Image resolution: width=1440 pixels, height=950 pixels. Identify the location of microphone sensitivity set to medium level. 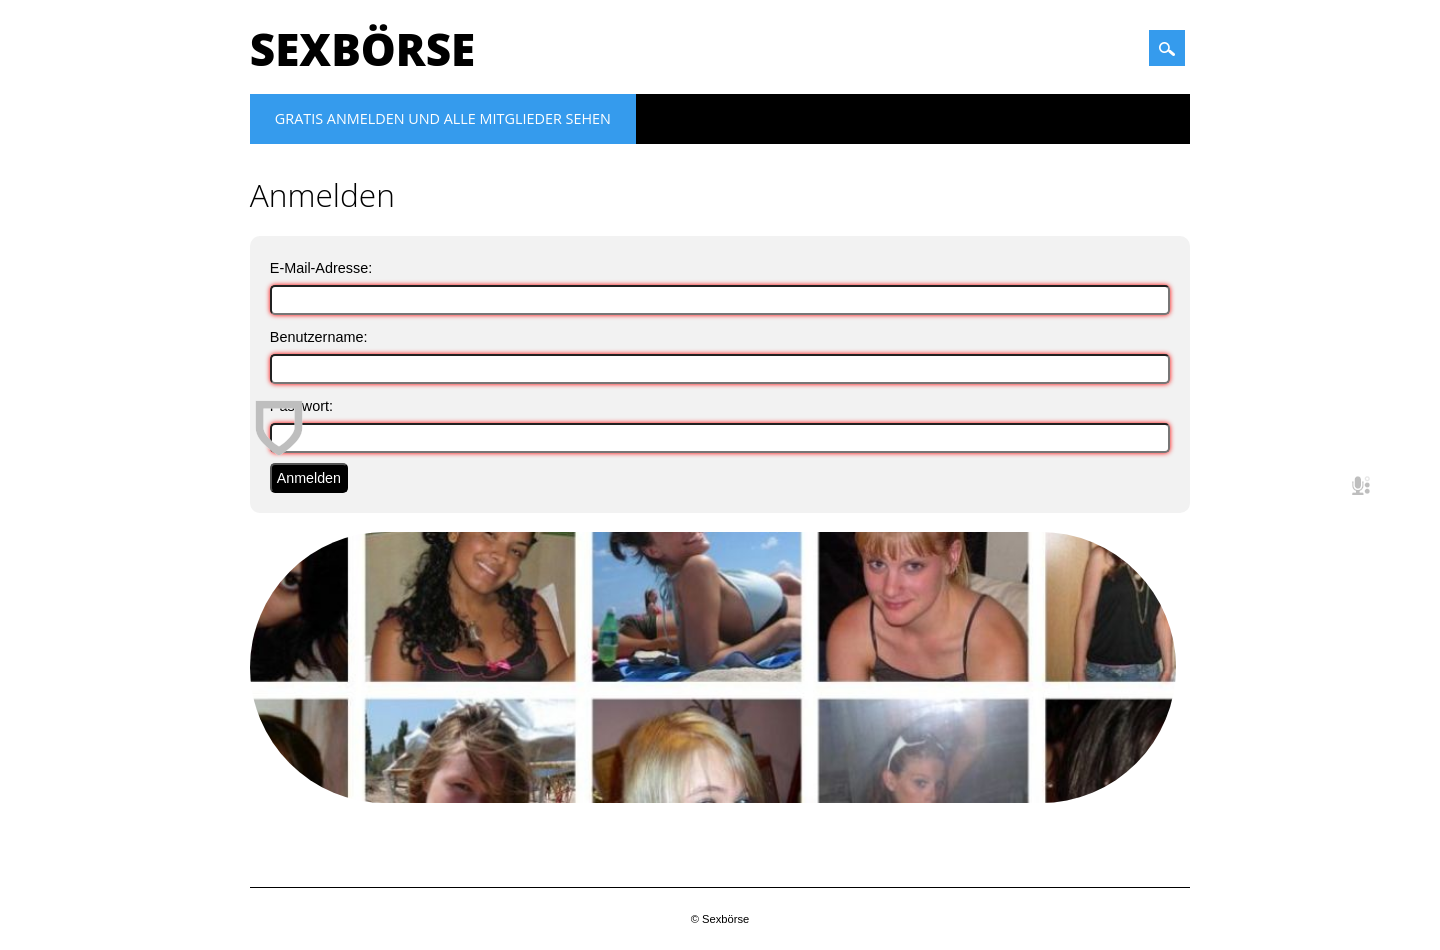
(1361, 485).